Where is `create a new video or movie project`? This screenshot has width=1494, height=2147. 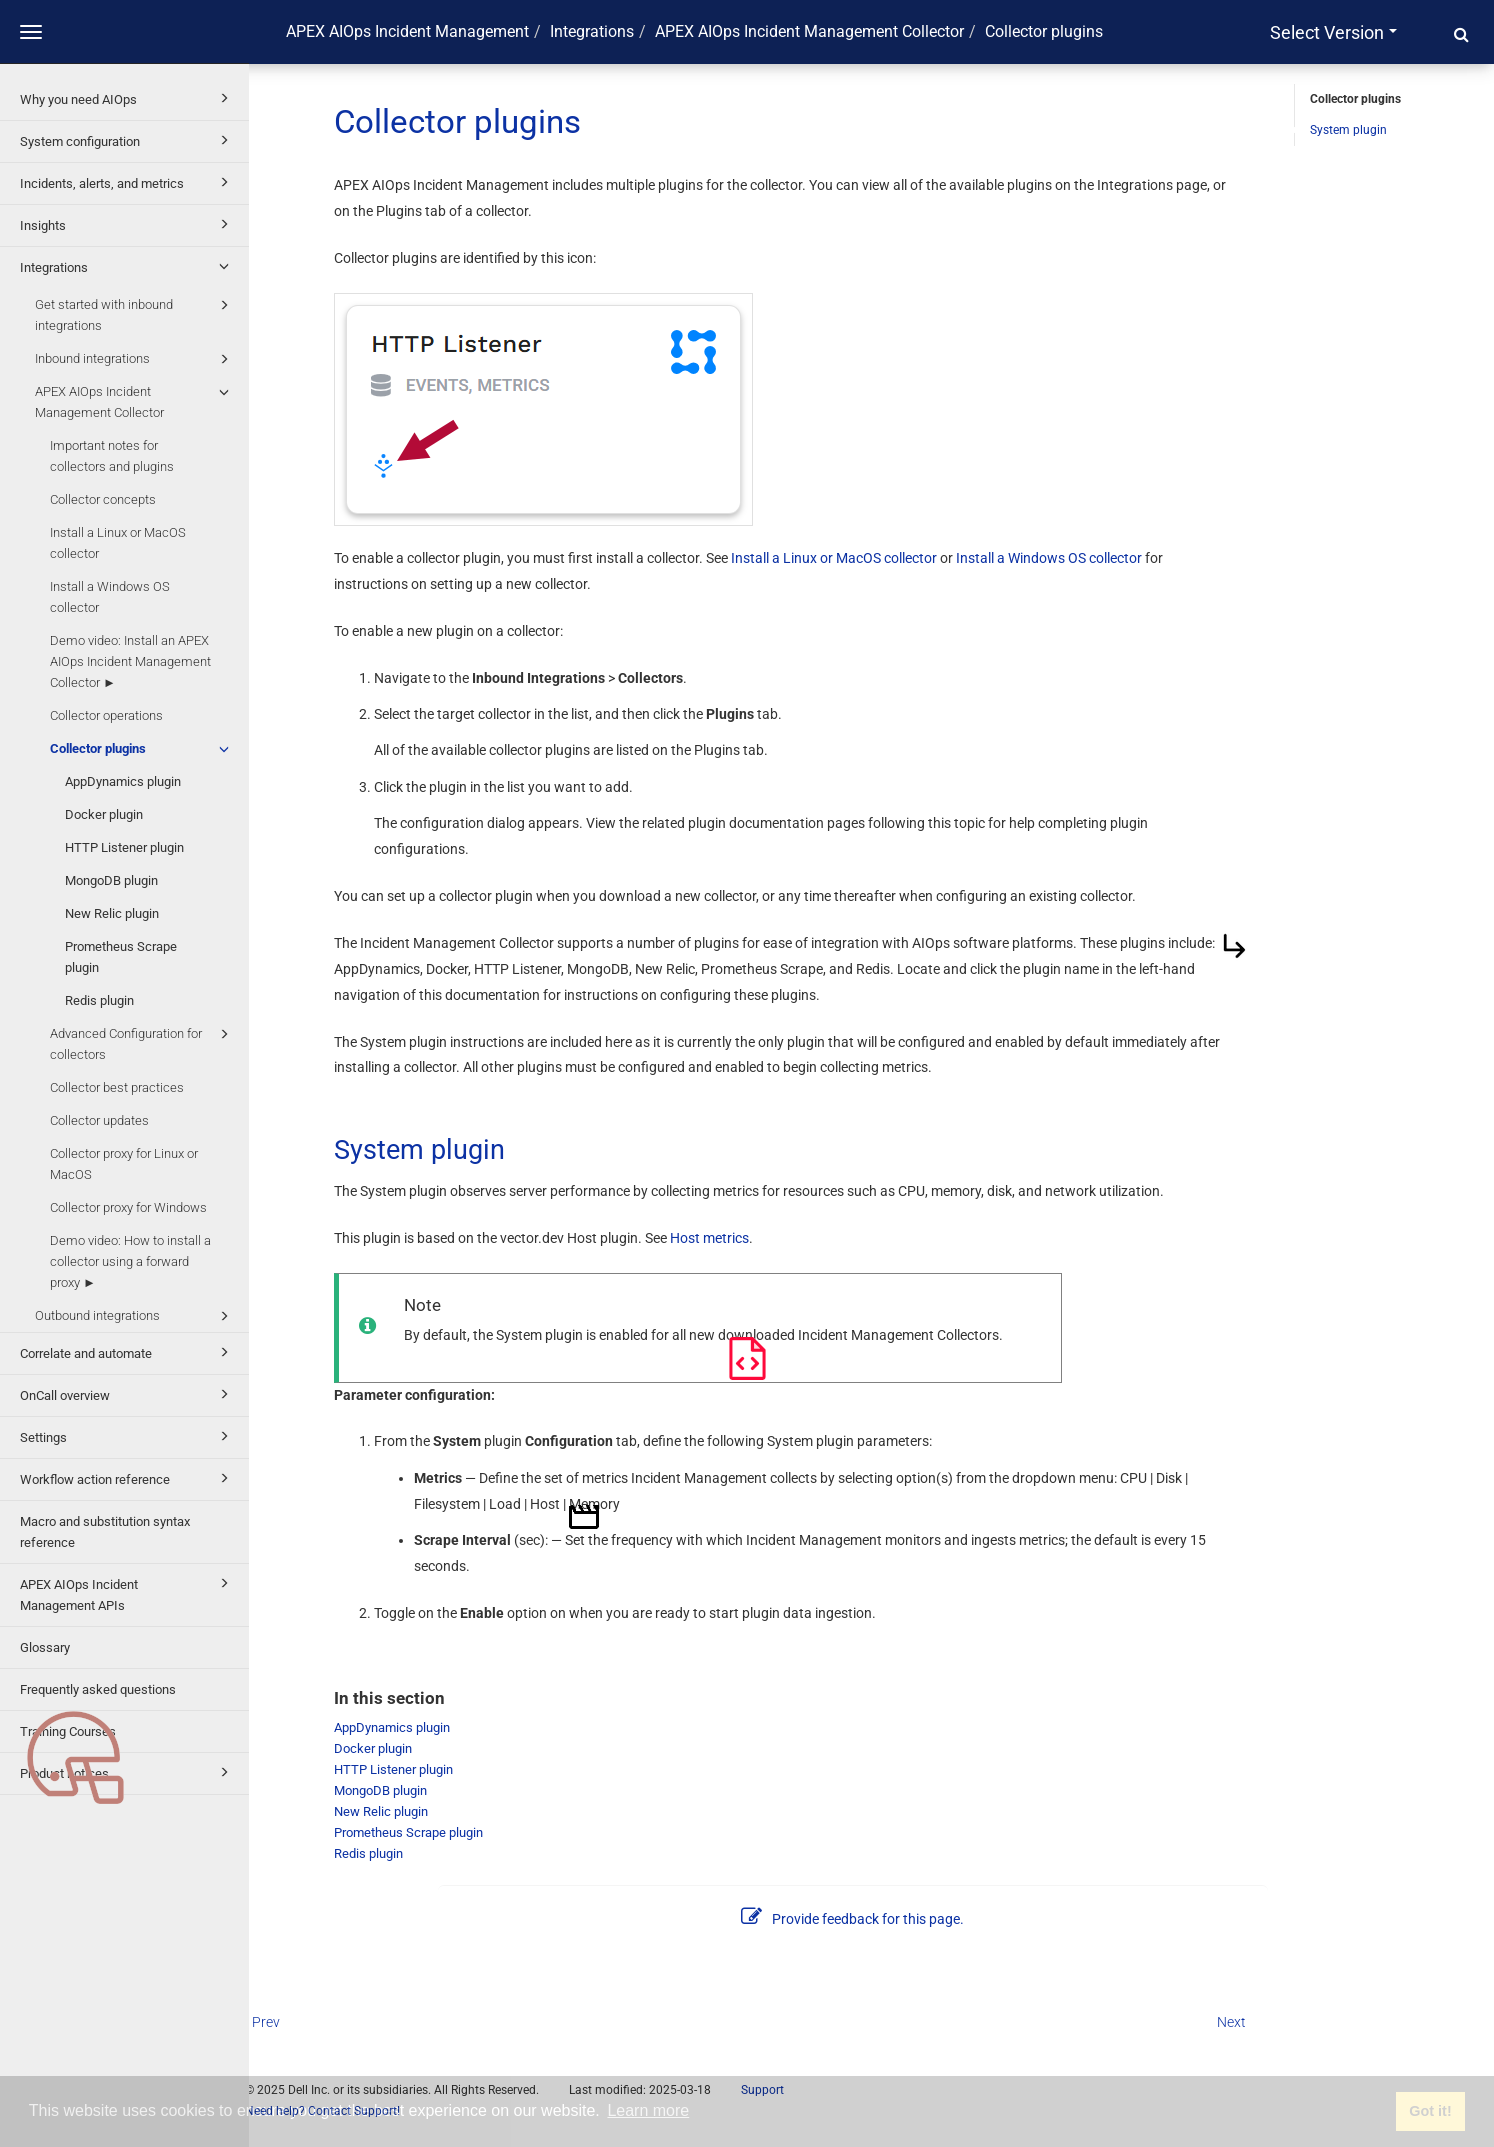
create a new video or movie project is located at coordinates (584, 1517).